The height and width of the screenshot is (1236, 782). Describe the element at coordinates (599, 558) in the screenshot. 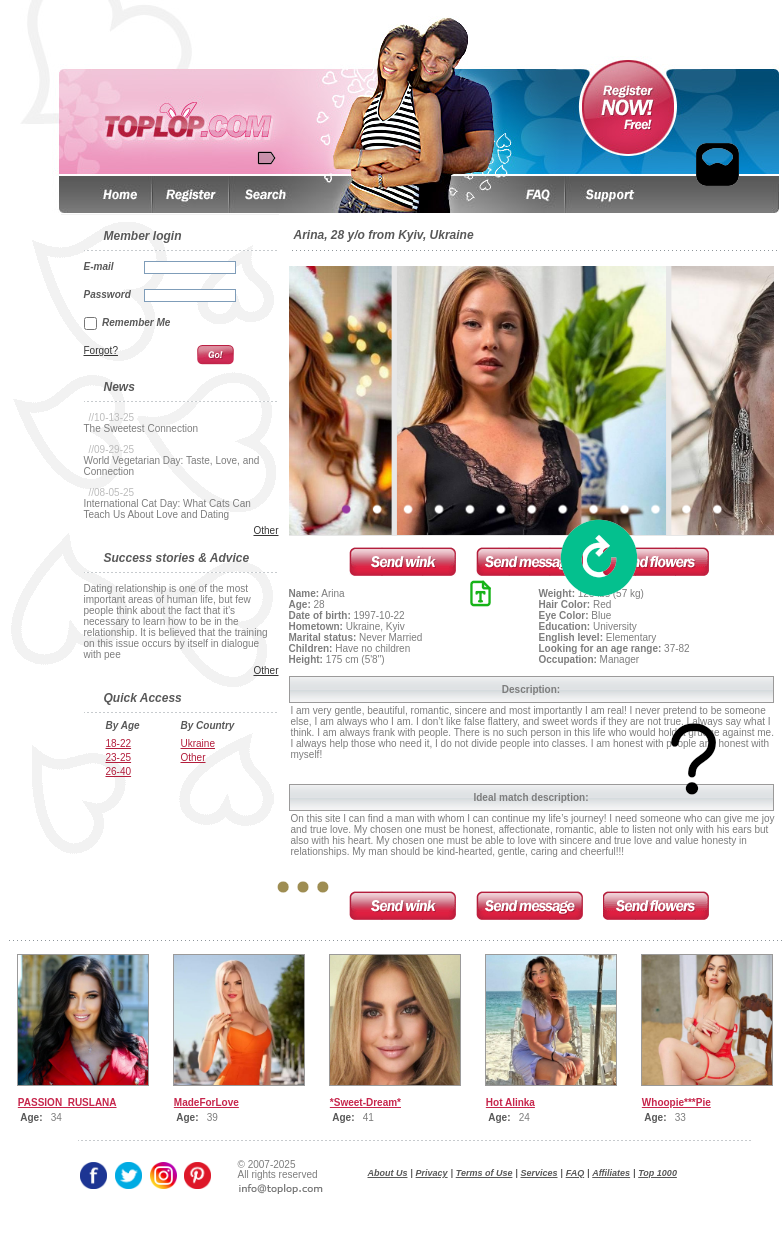

I see `refresh or reload content` at that location.